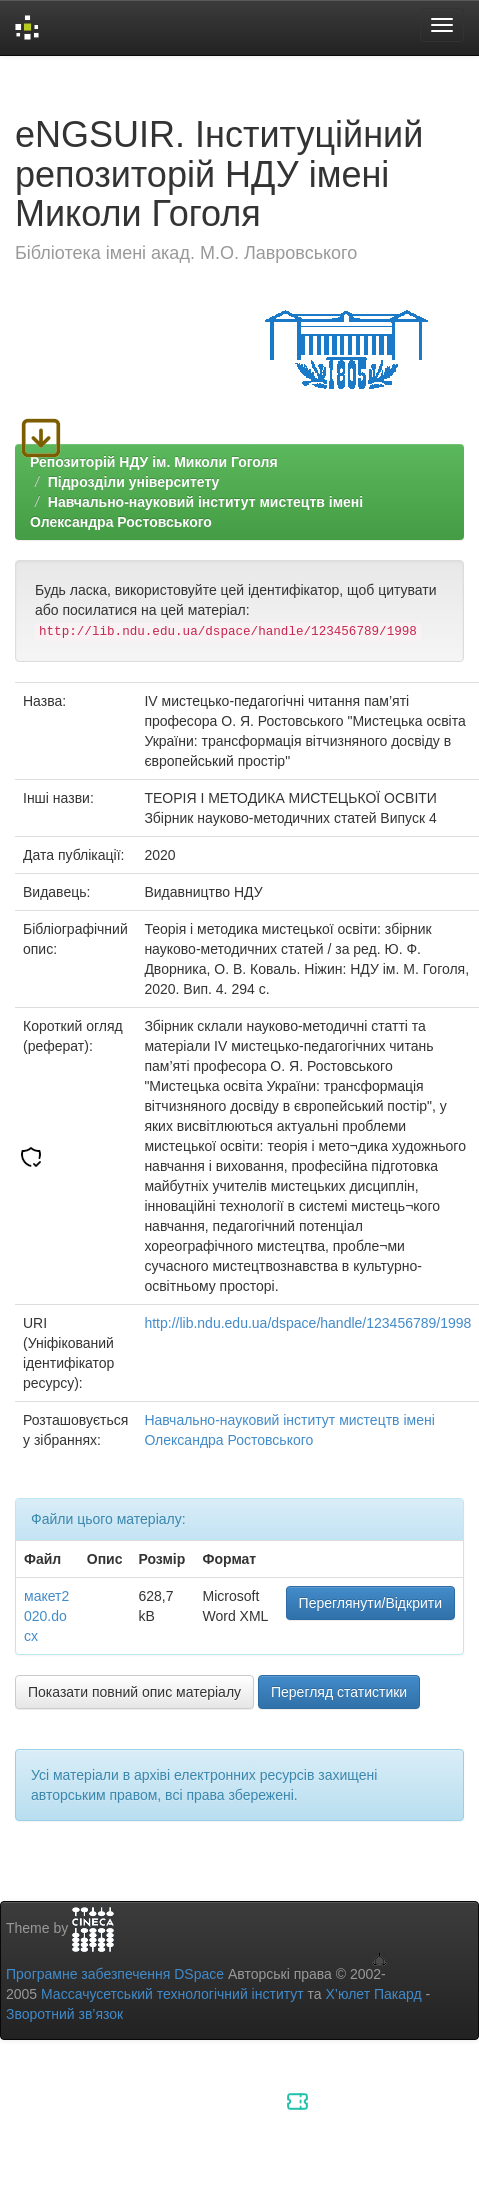 The width and height of the screenshot is (479, 2193). I want to click on download file or content, so click(41, 438).